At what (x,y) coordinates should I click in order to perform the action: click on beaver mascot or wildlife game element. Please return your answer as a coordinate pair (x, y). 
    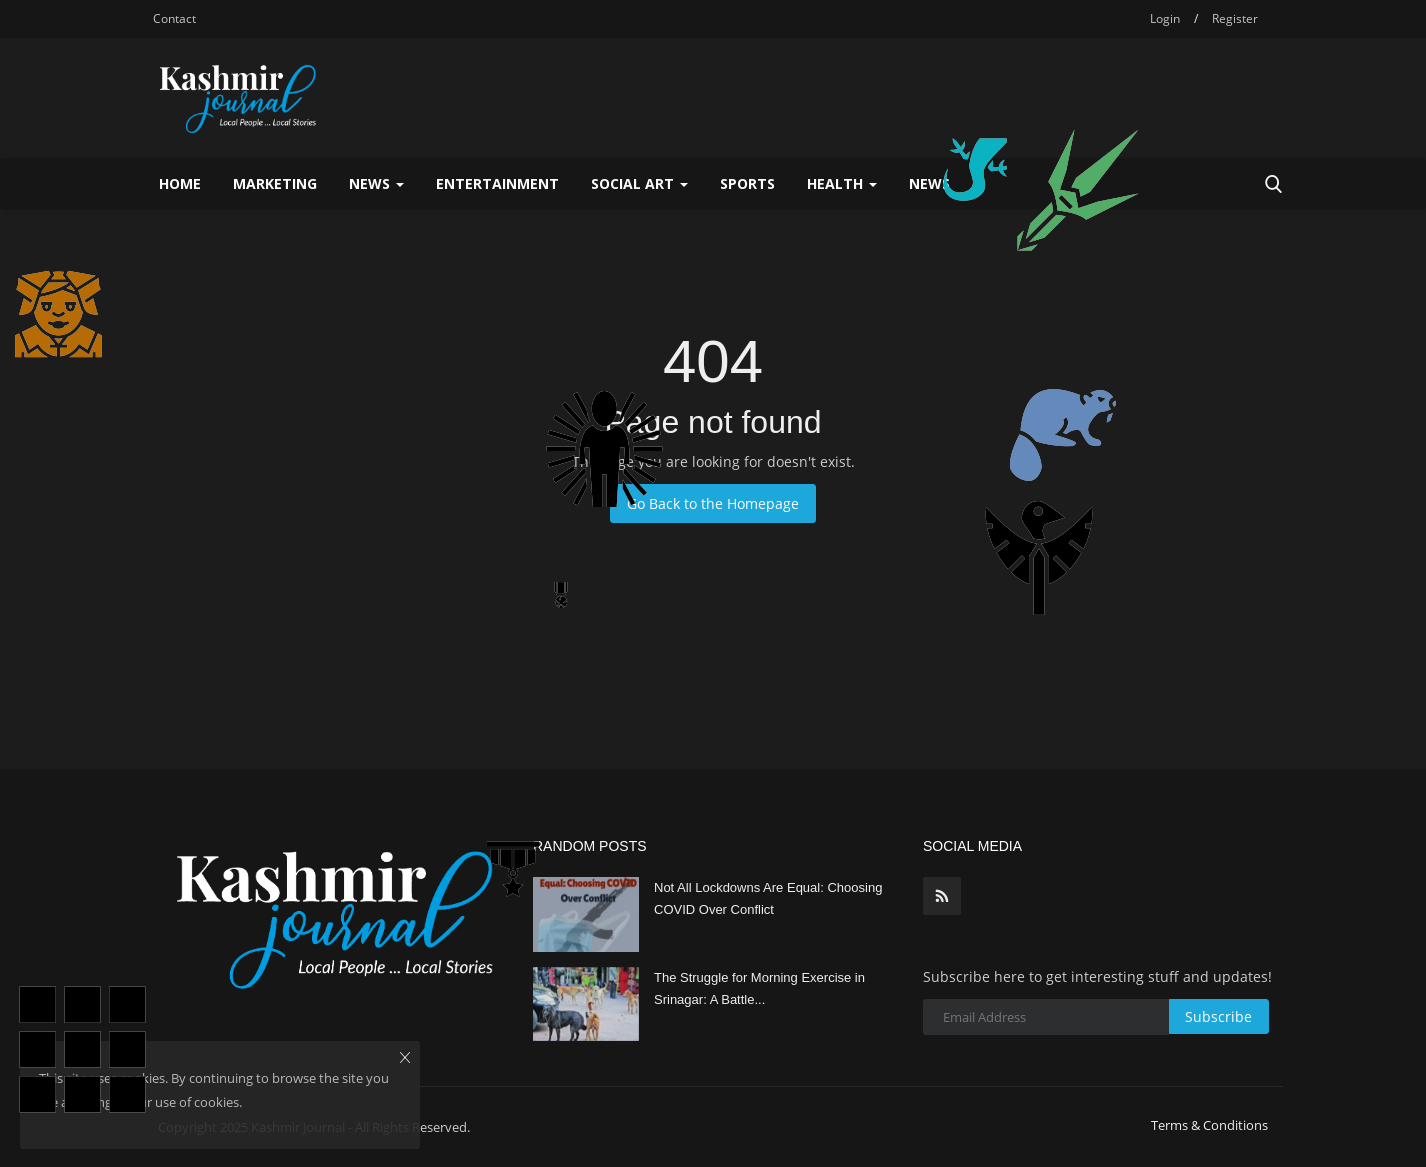
    Looking at the image, I should click on (1063, 435).